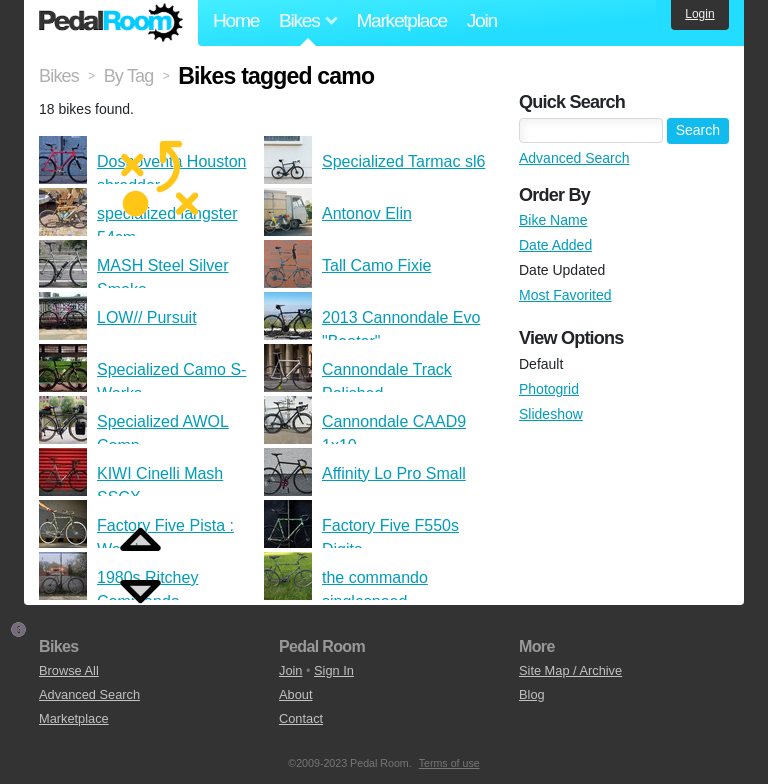 This screenshot has height=784, width=768. Describe the element at coordinates (156, 179) in the screenshot. I see `view game plan or strategy options` at that location.